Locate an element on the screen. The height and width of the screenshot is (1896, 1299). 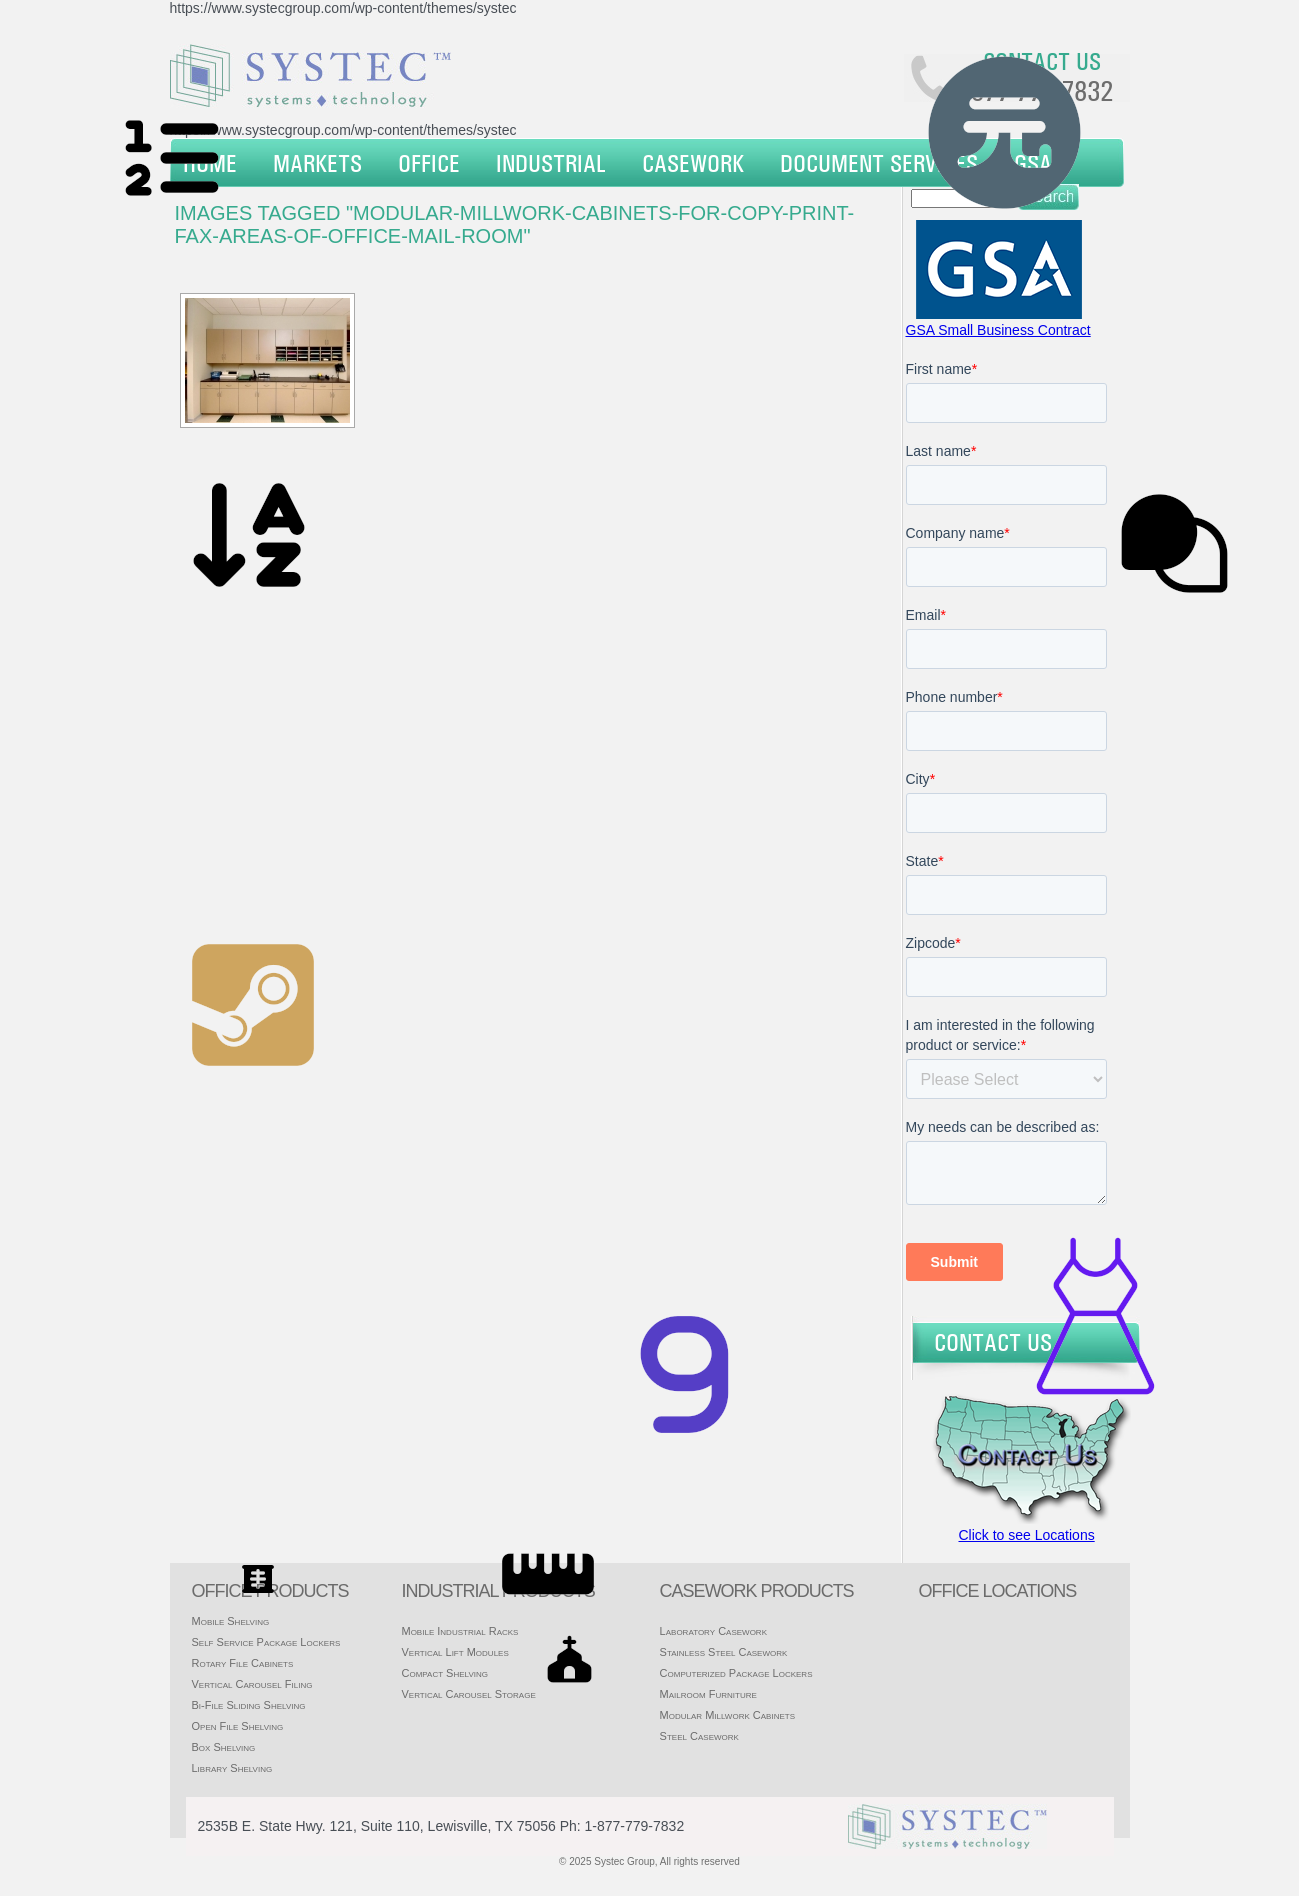
view x-ray or medical imaging results is located at coordinates (258, 1579).